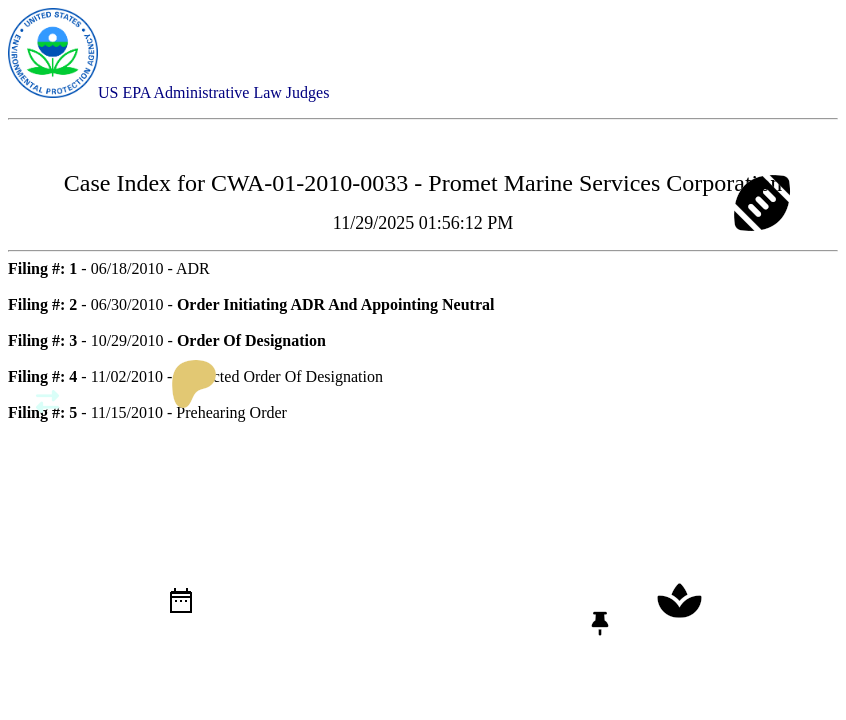 This screenshot has height=720, width=846. What do you see at coordinates (194, 384) in the screenshot?
I see `link to patreon profile` at bounding box center [194, 384].